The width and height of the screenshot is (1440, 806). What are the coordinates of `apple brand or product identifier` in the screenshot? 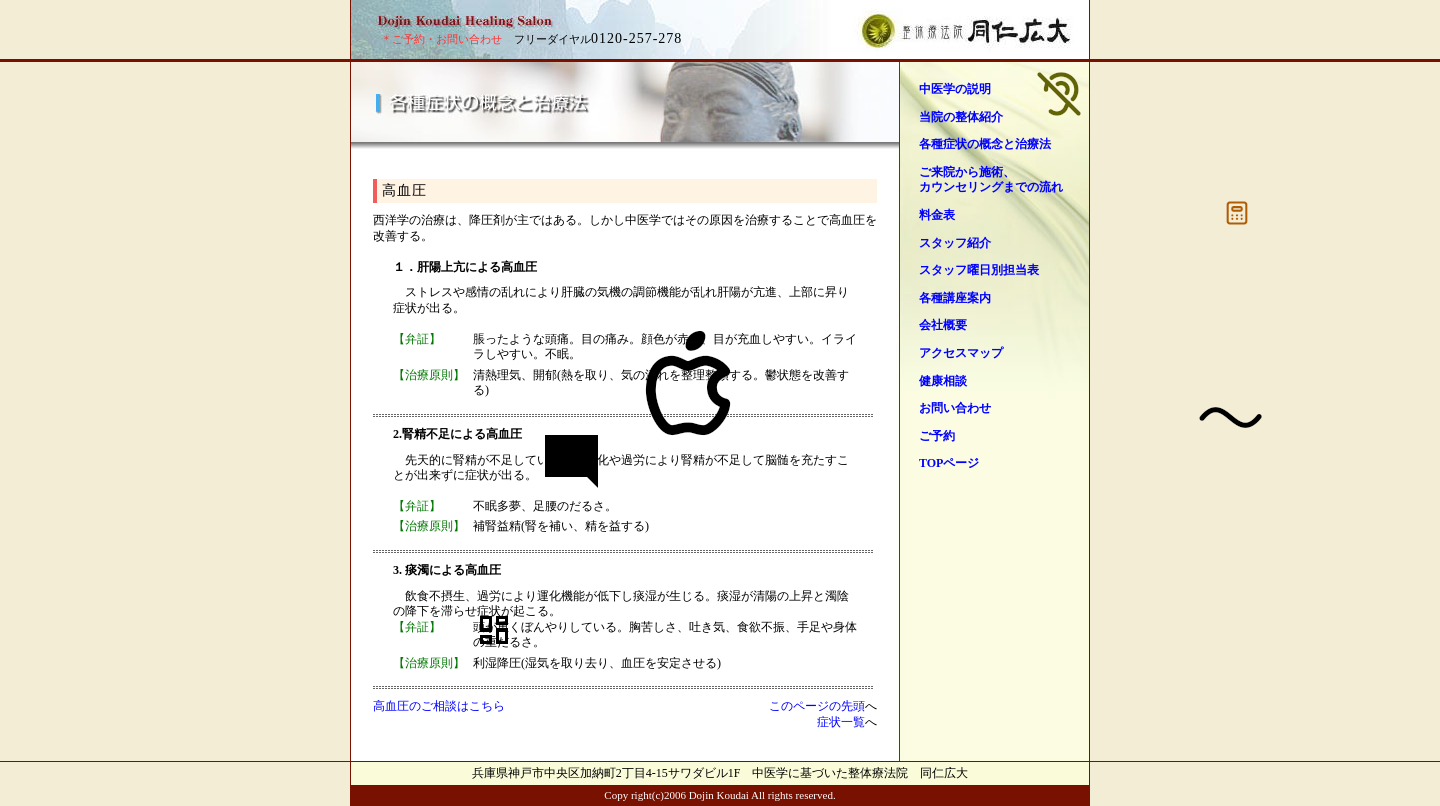 It's located at (690, 385).